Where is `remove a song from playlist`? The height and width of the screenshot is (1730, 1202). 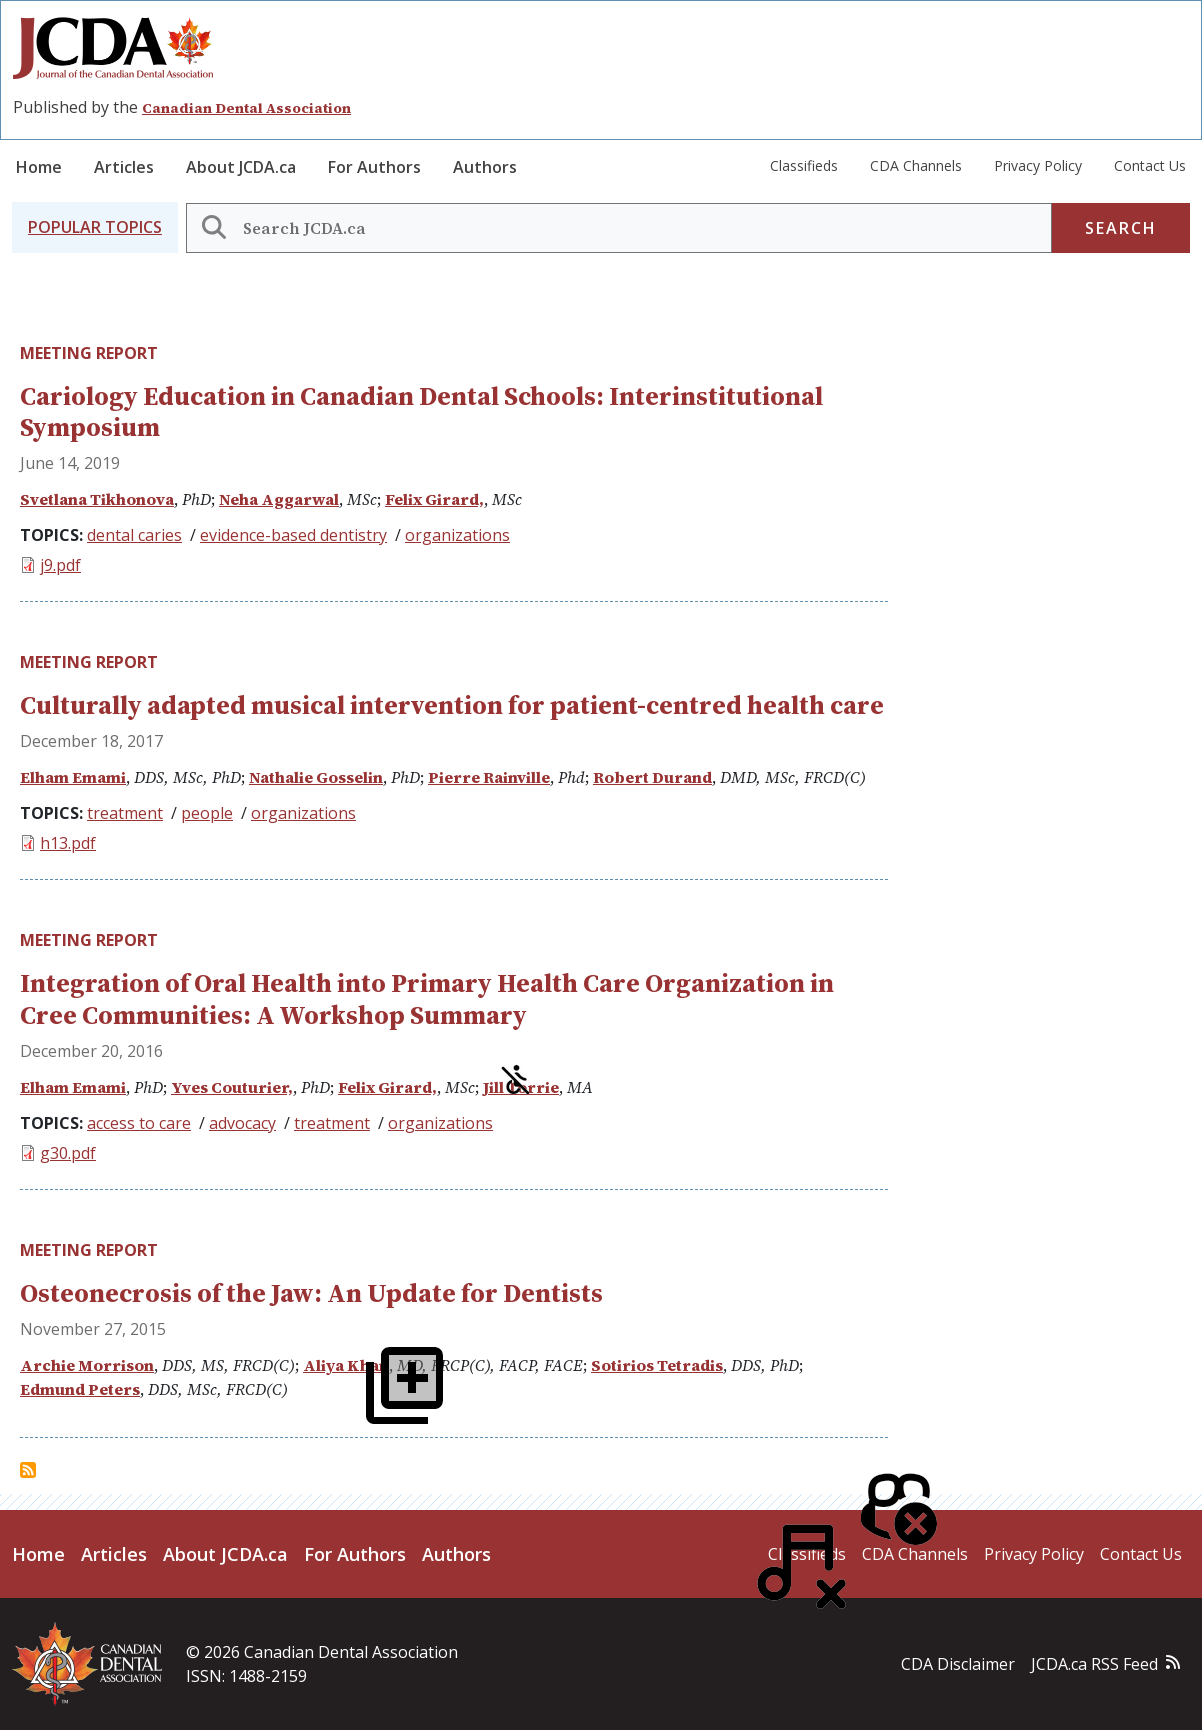 remove a song from playlist is located at coordinates (799, 1562).